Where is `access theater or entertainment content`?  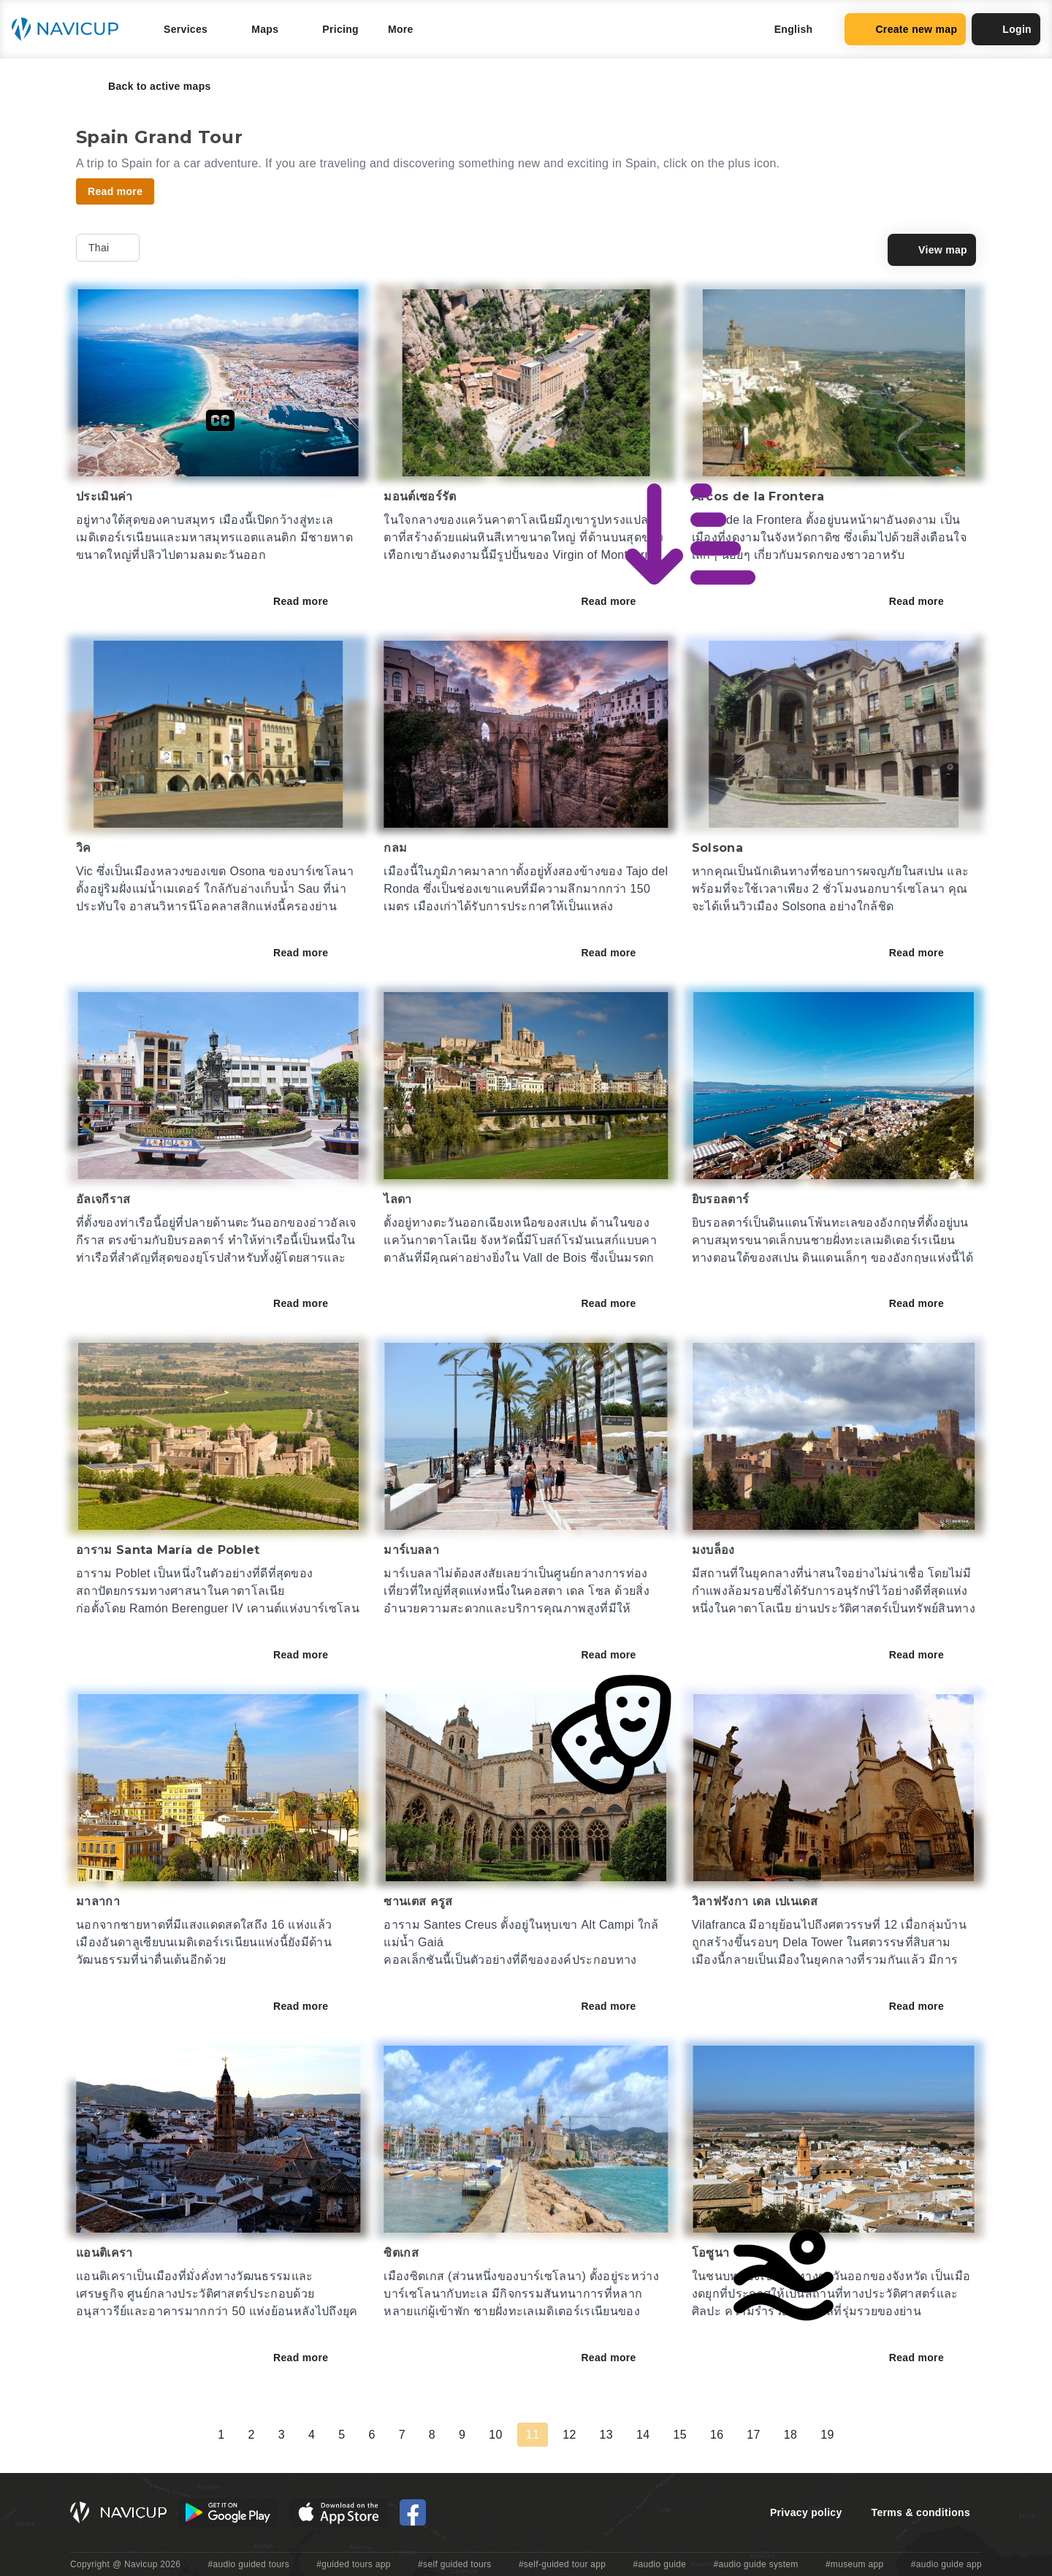
access theater or entertainment content is located at coordinates (611, 1734).